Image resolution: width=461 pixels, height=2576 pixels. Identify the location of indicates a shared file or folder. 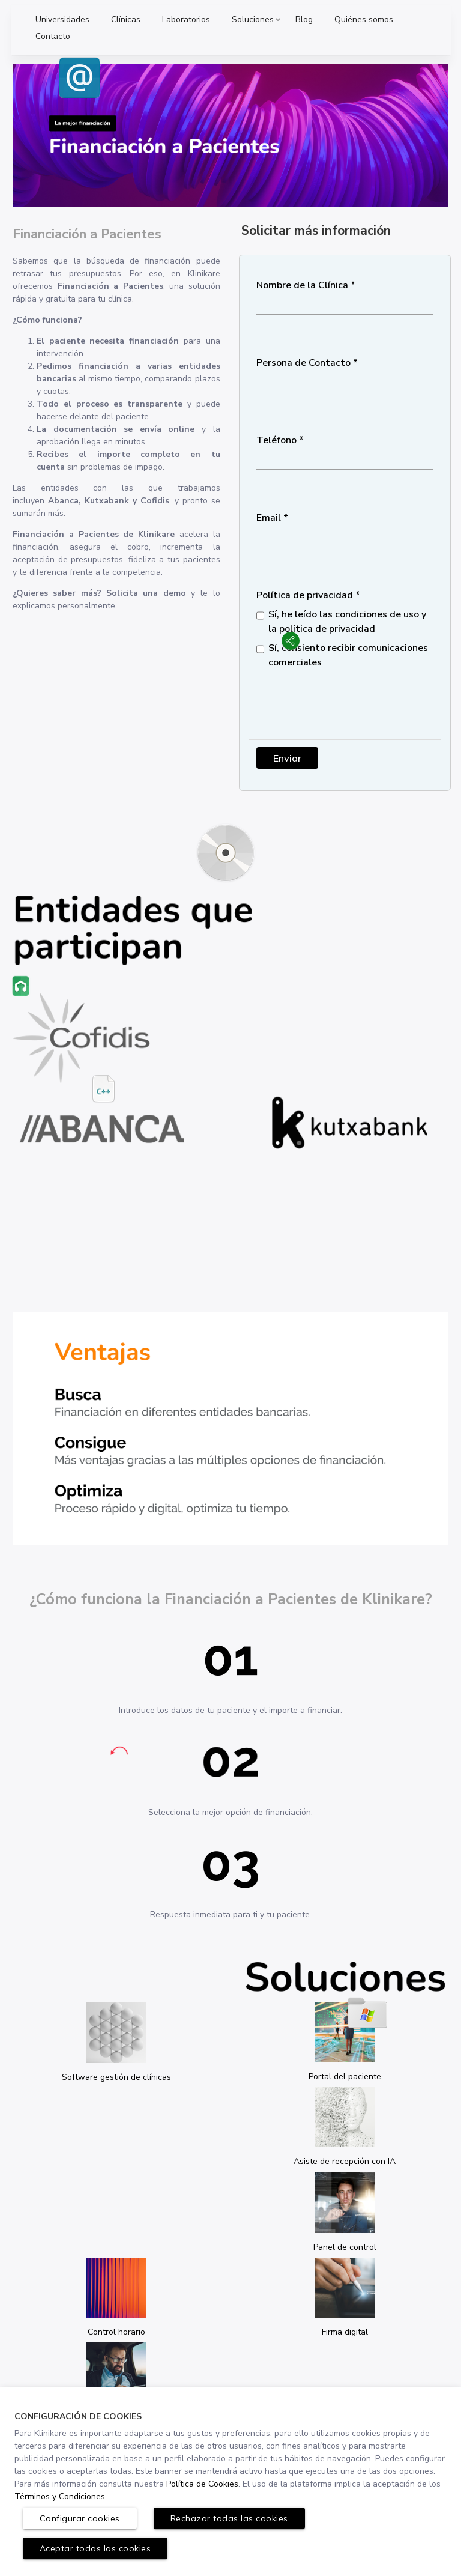
(291, 641).